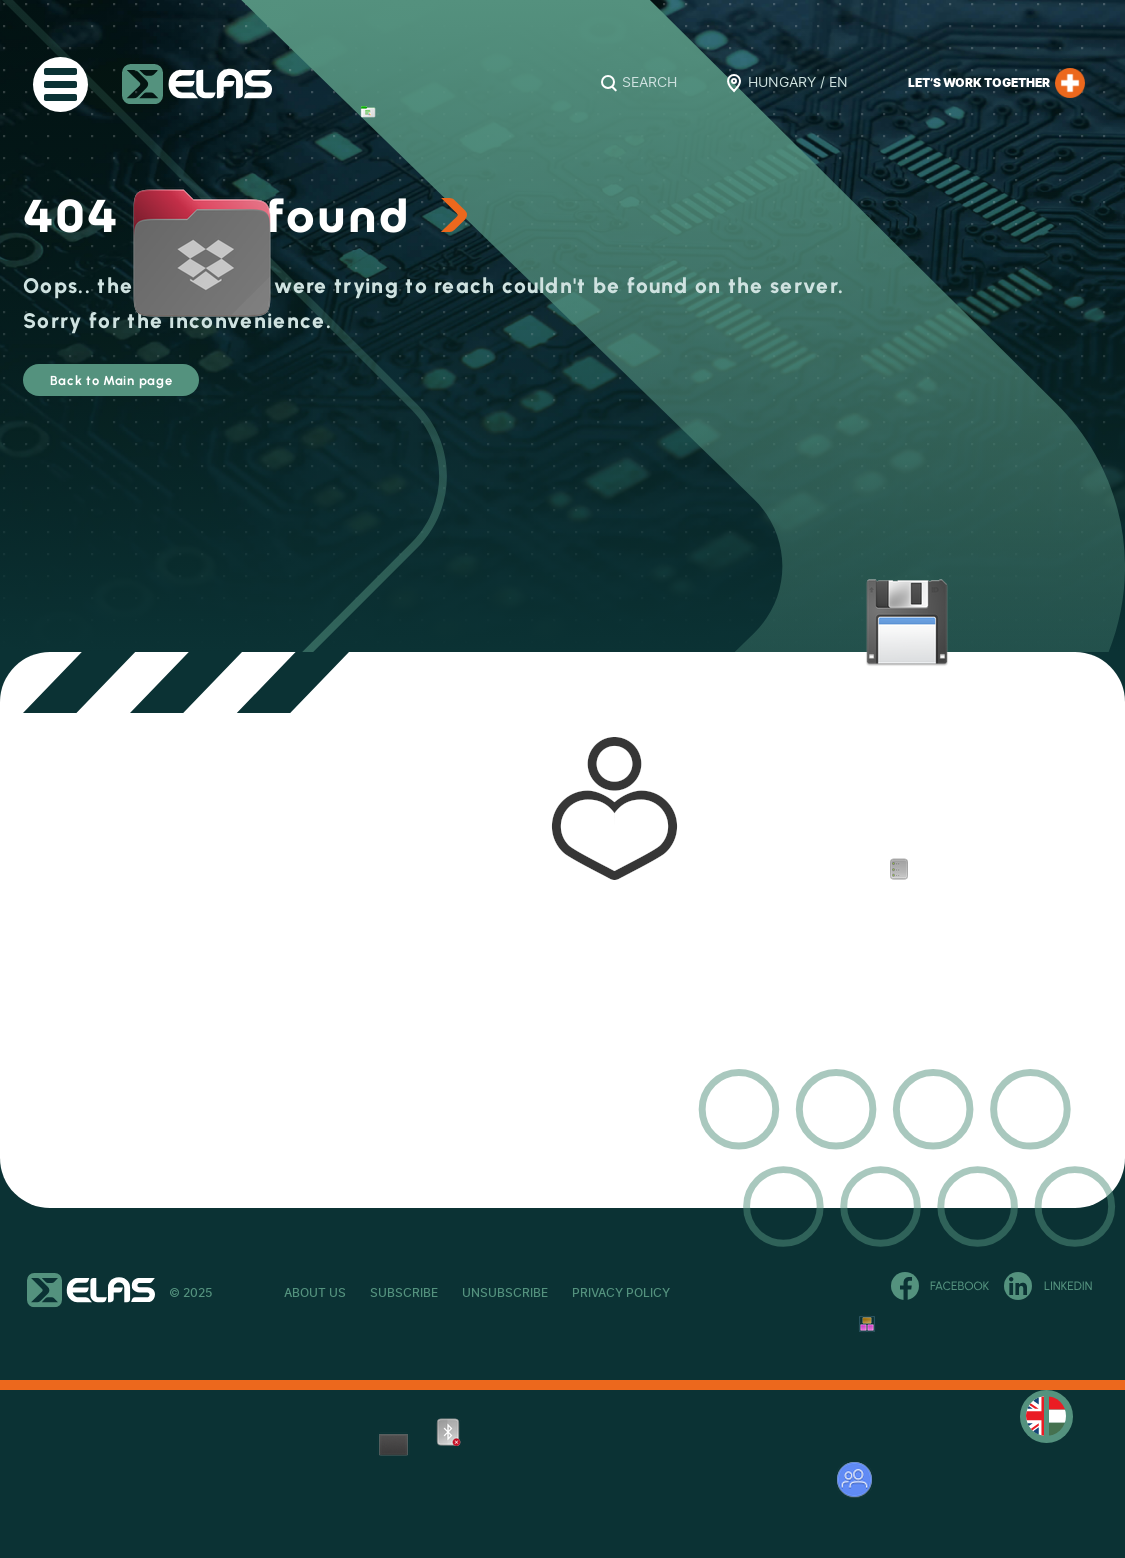  Describe the element at coordinates (368, 112) in the screenshot. I see `open folder containing LibreOffice Calc spreadsheets` at that location.